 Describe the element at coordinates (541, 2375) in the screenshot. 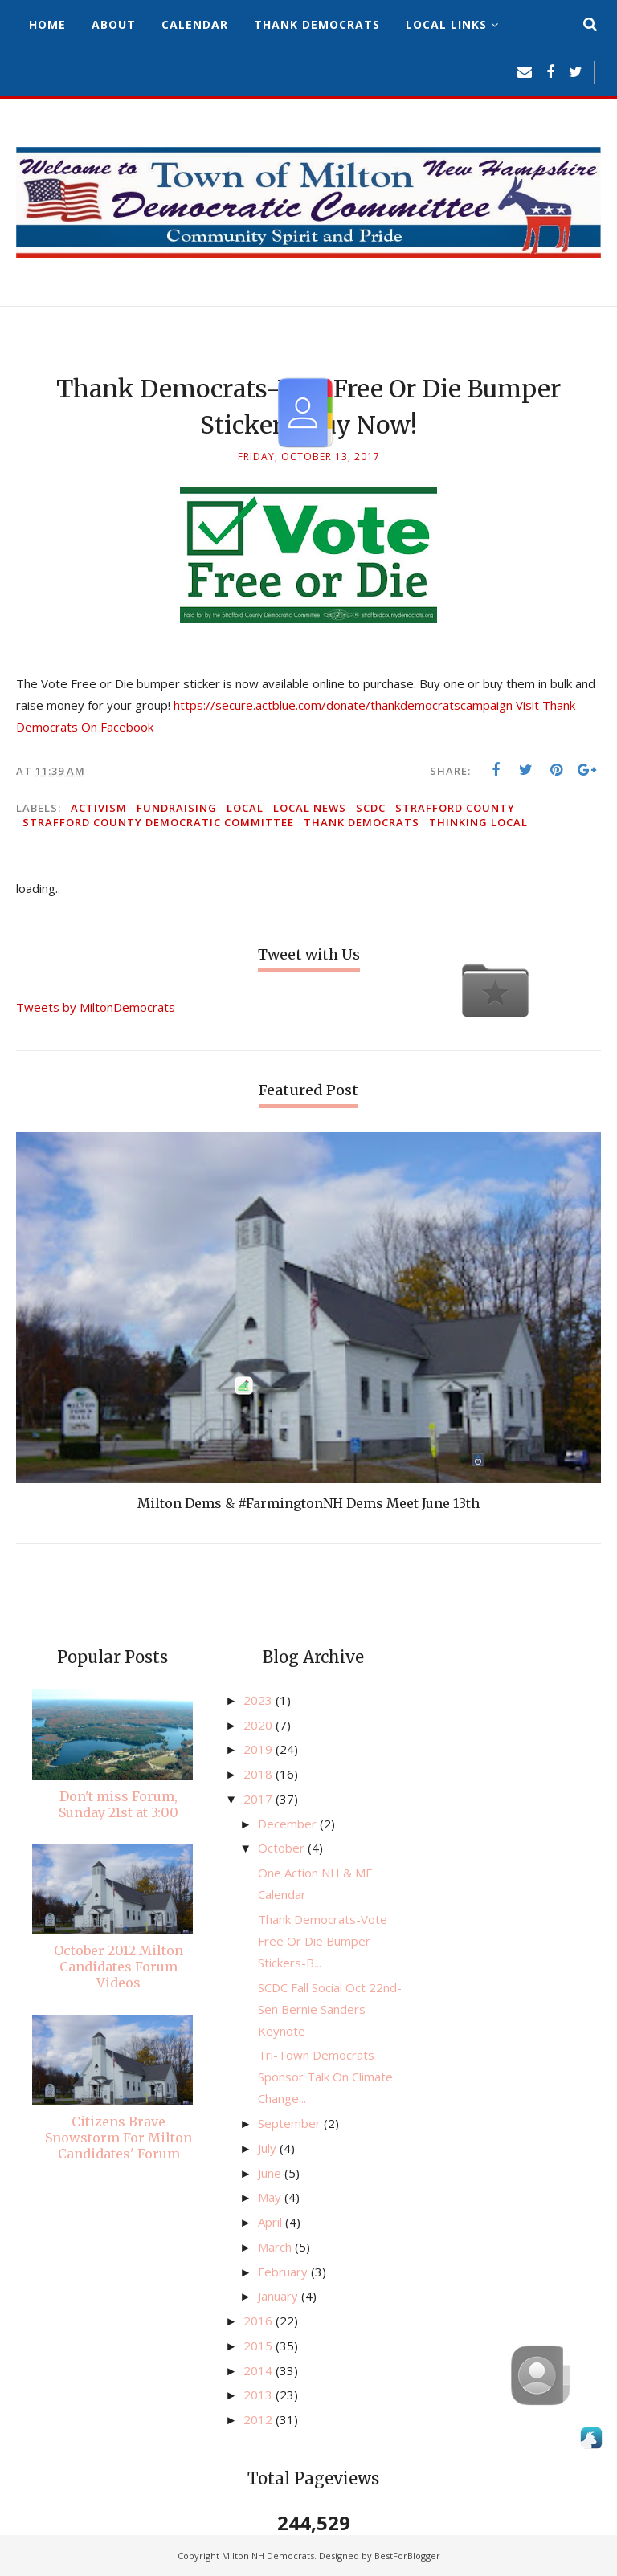

I see `open contacts app` at that location.